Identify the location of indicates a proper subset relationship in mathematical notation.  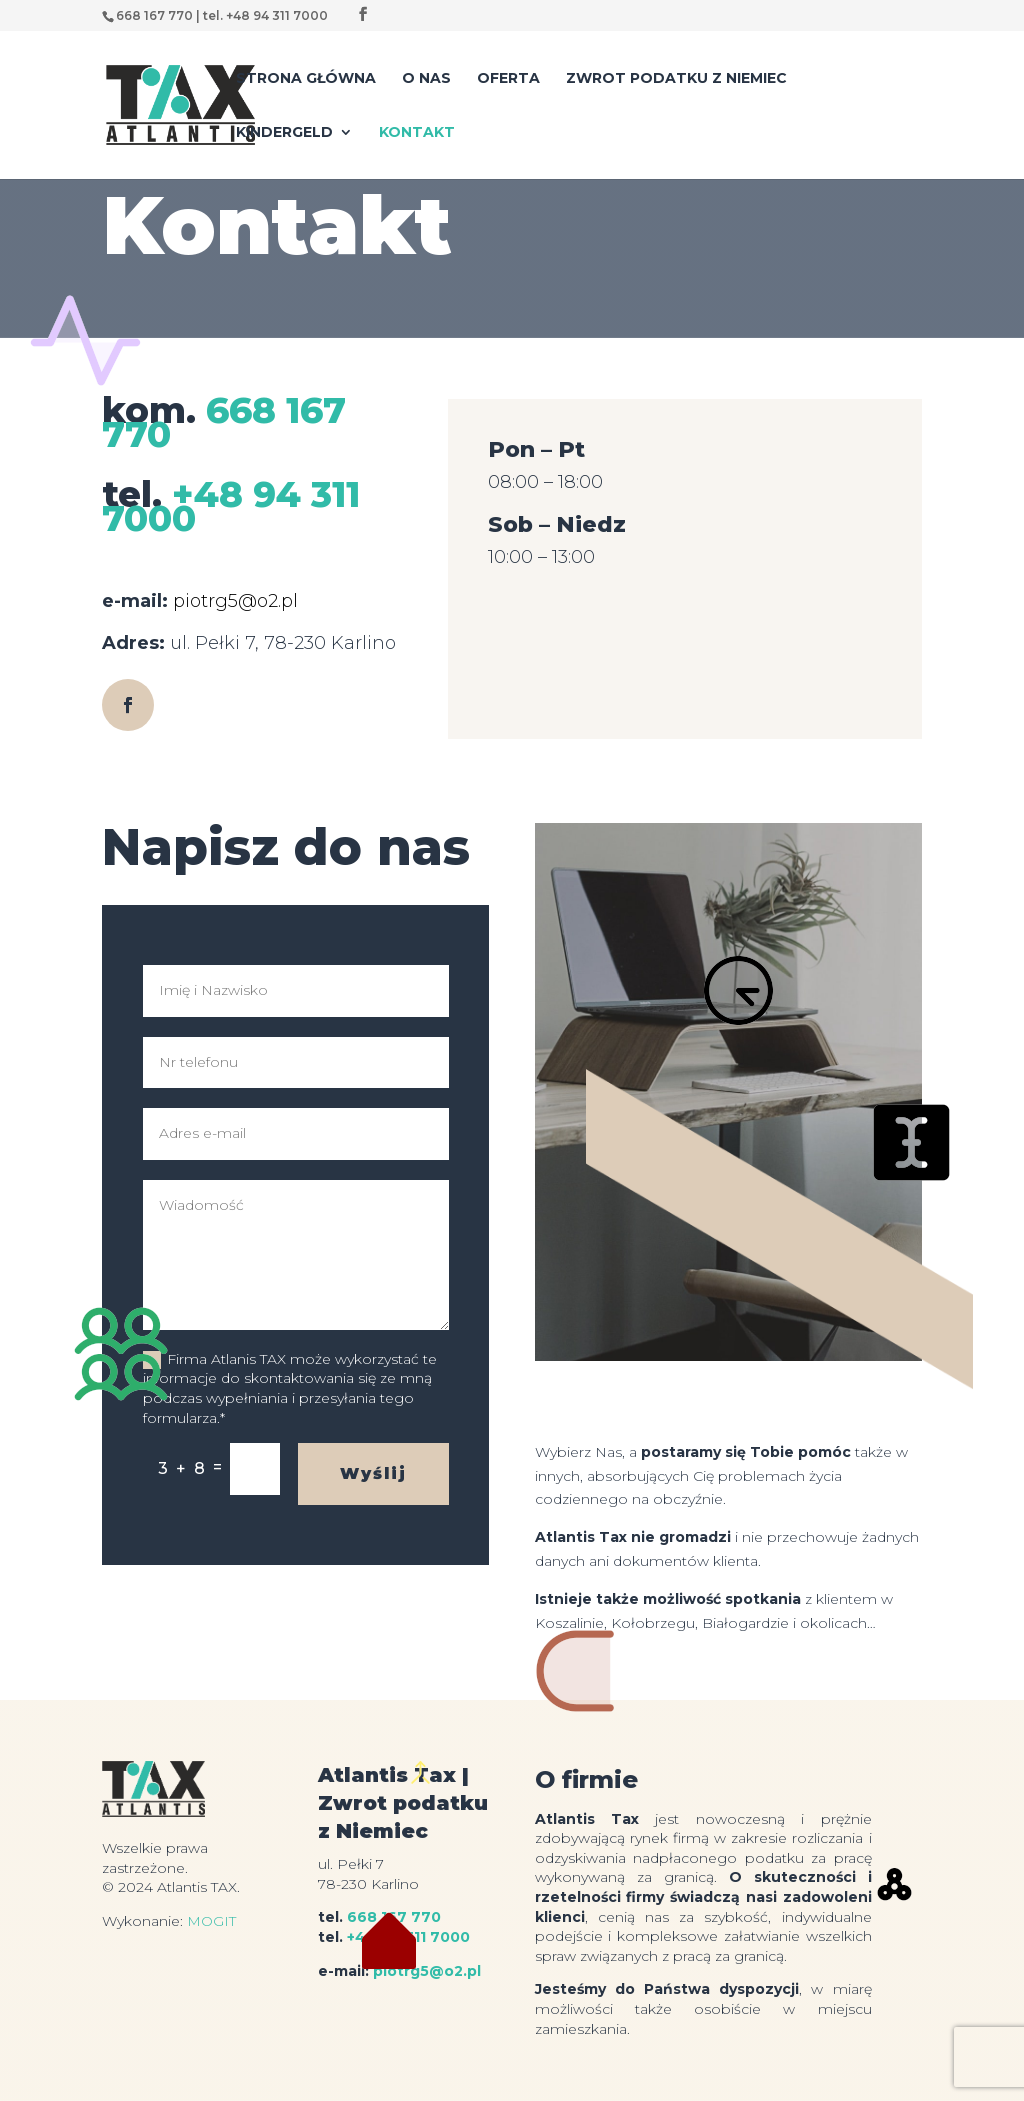
(577, 1671).